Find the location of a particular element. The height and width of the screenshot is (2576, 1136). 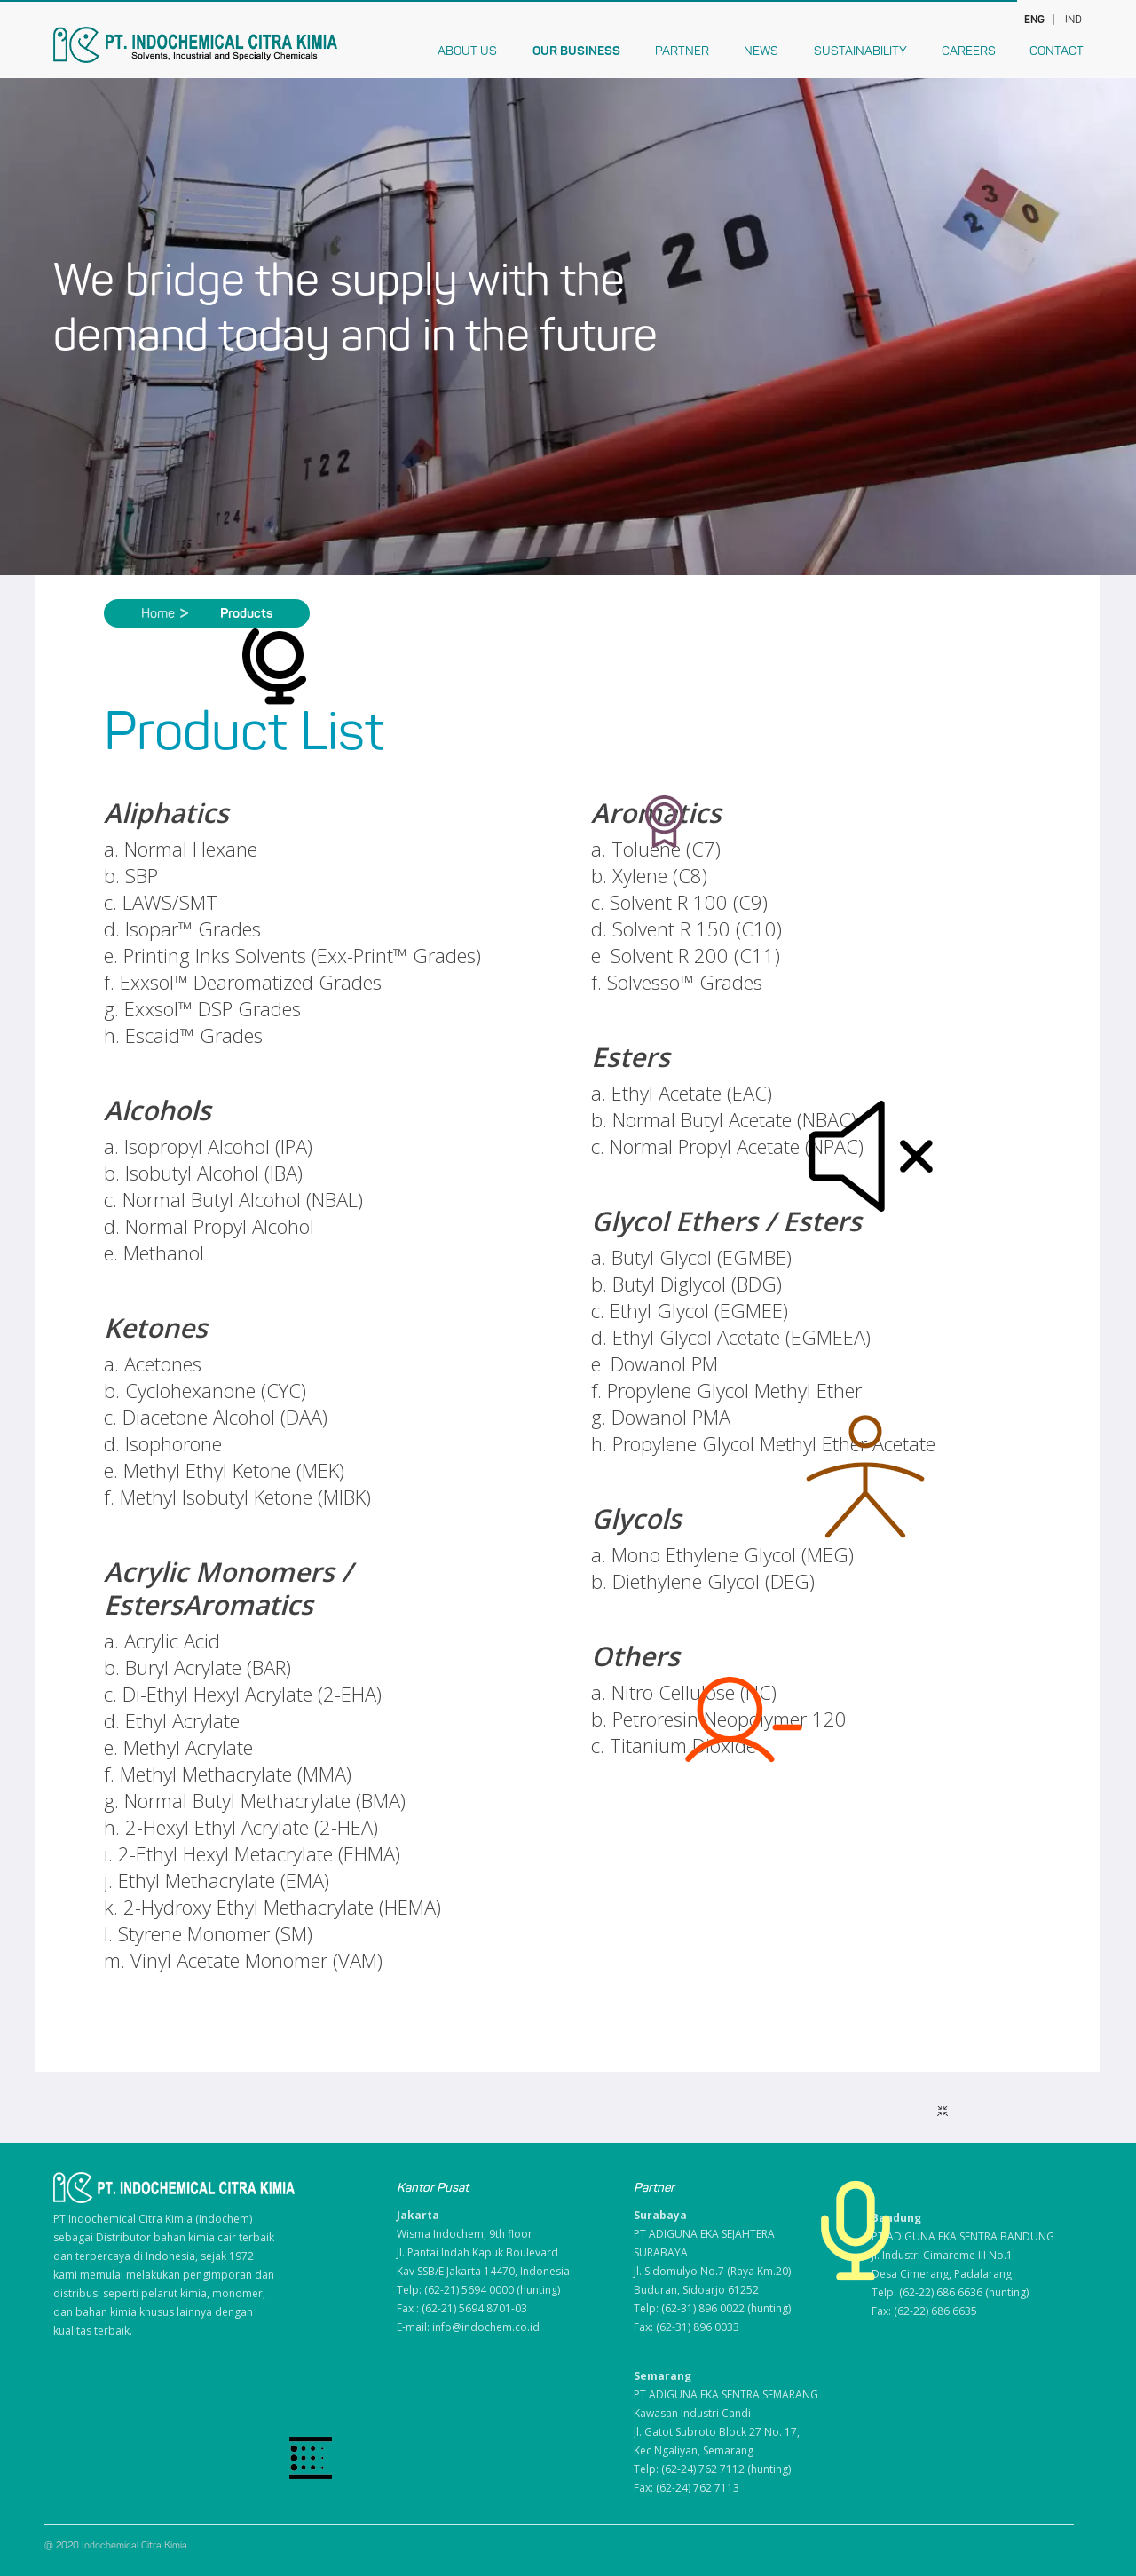

view achievements or awards is located at coordinates (664, 821).